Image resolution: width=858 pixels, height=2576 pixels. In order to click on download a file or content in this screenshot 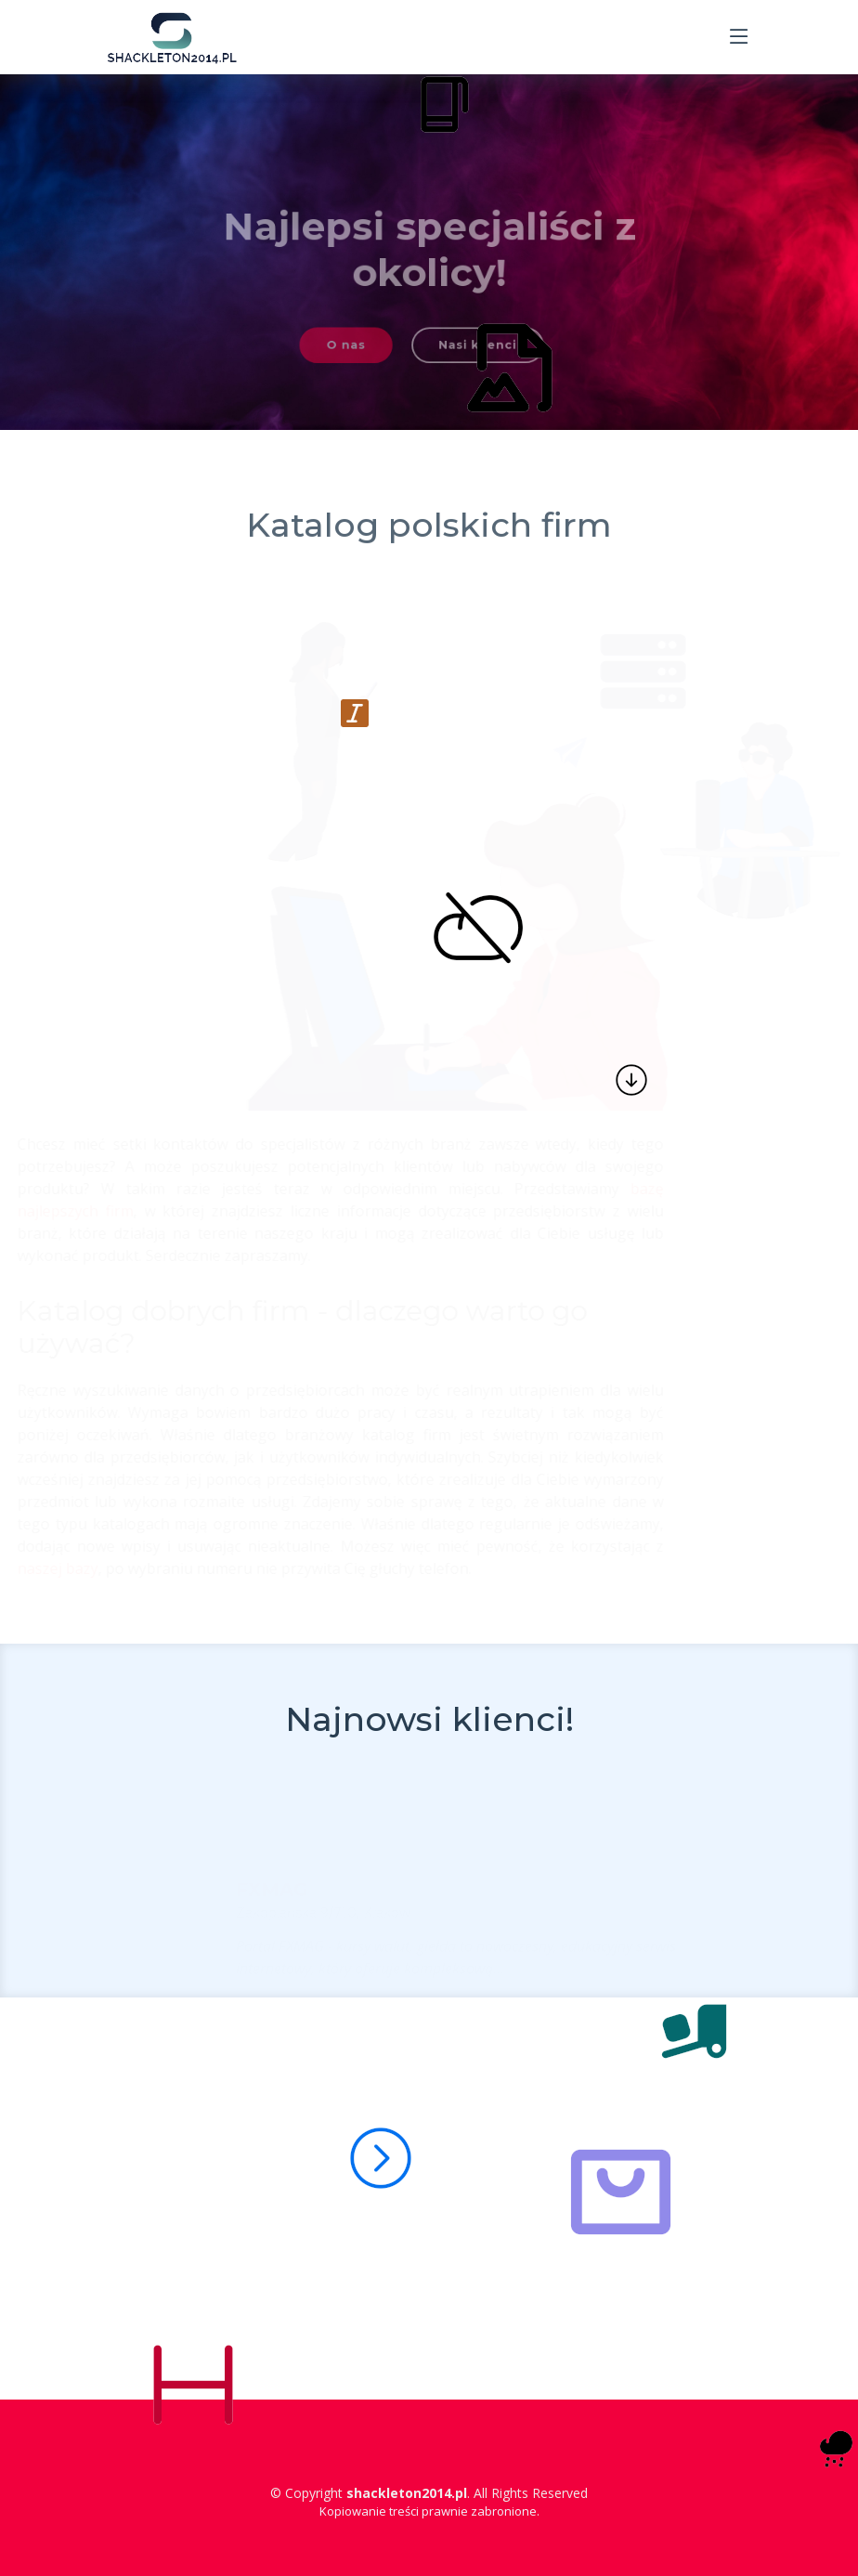, I will do `click(631, 1080)`.